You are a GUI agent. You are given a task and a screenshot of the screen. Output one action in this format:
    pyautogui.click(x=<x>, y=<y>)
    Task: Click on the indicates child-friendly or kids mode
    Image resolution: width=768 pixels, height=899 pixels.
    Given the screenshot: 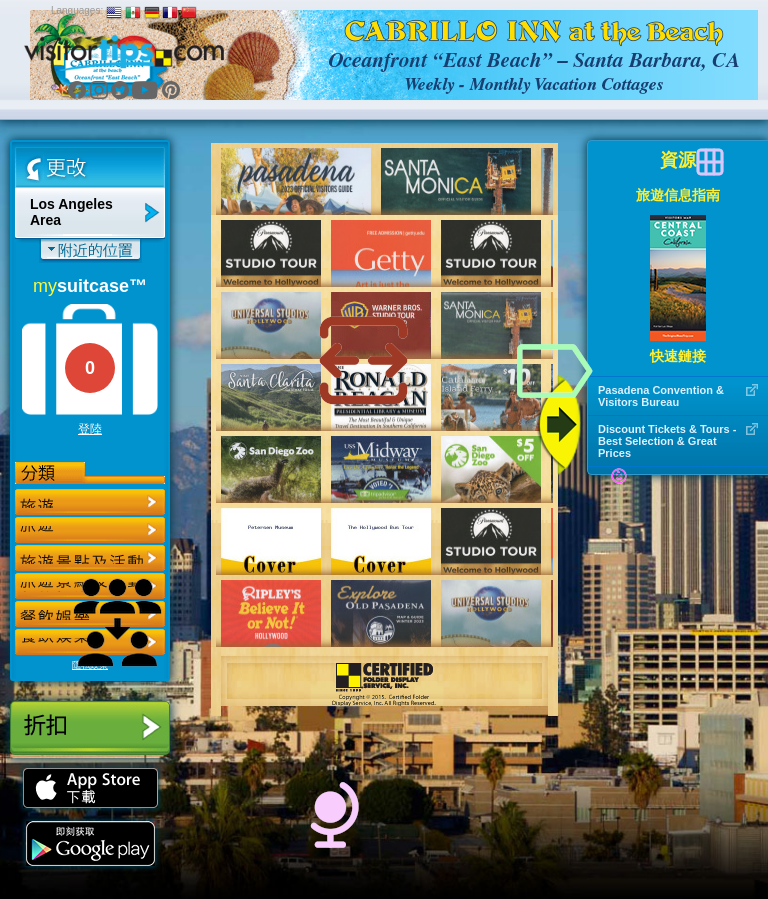 What is the action you would take?
    pyautogui.click(x=619, y=476)
    